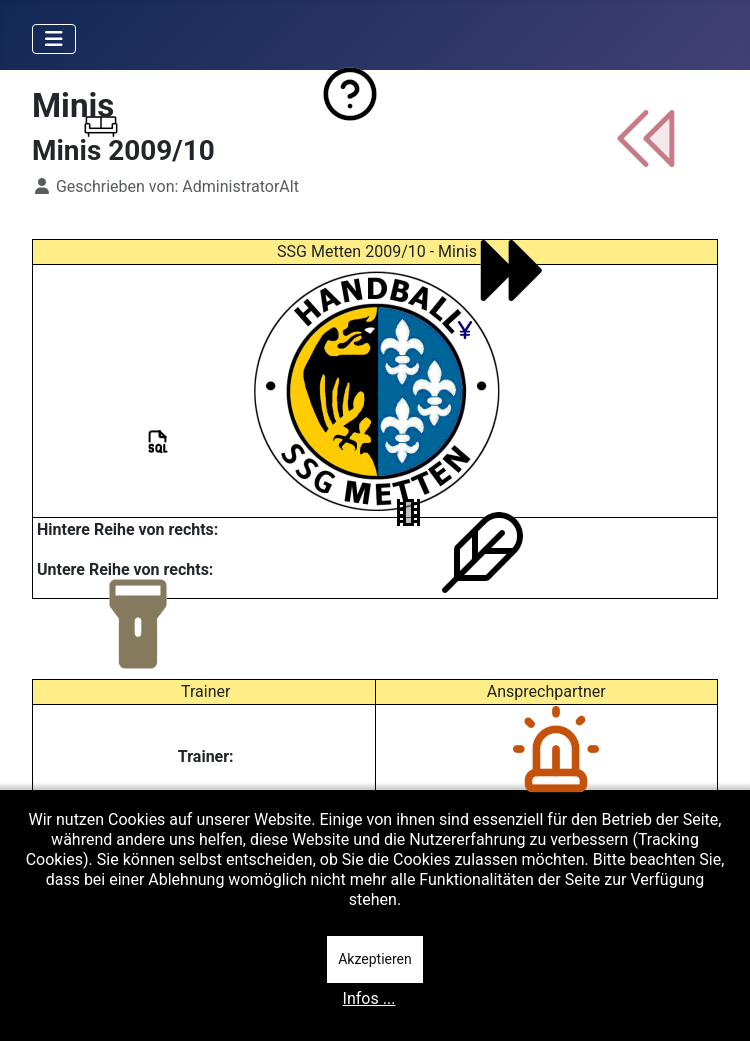 This screenshot has height=1041, width=750. What do you see at coordinates (101, 126) in the screenshot?
I see `browse furniture or home decor items` at bounding box center [101, 126].